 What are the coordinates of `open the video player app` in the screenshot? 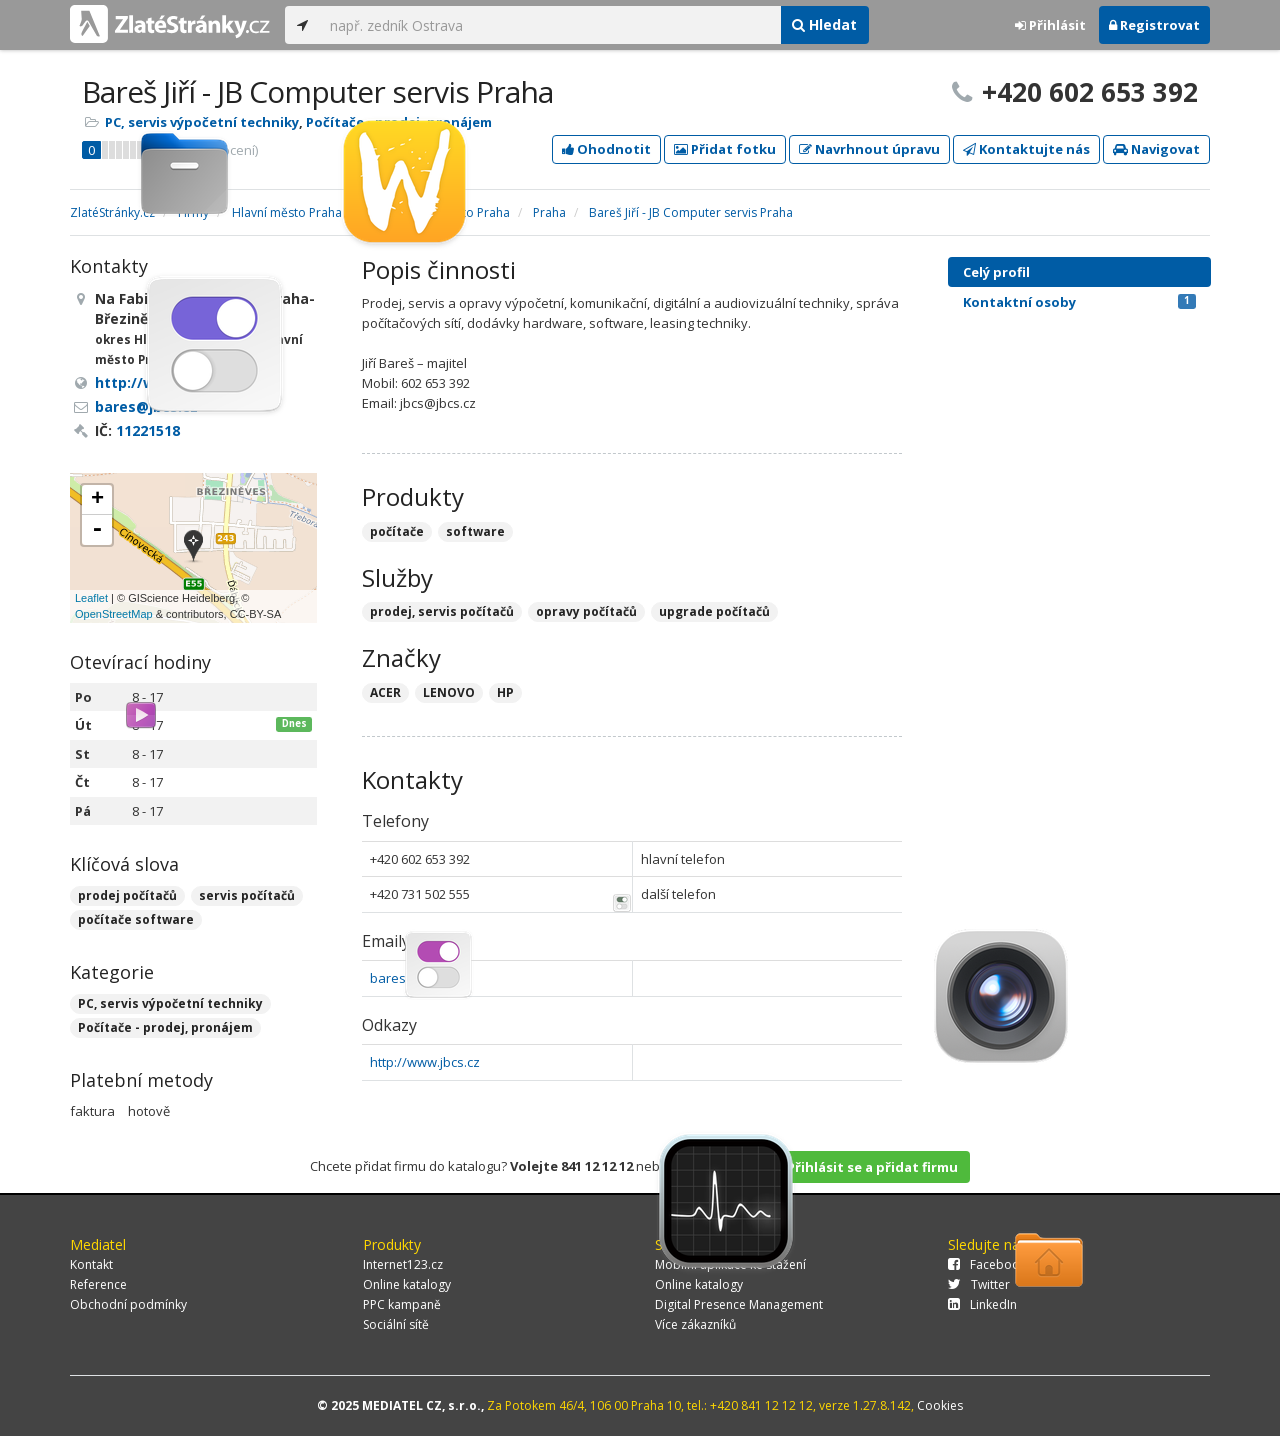 It's located at (141, 715).